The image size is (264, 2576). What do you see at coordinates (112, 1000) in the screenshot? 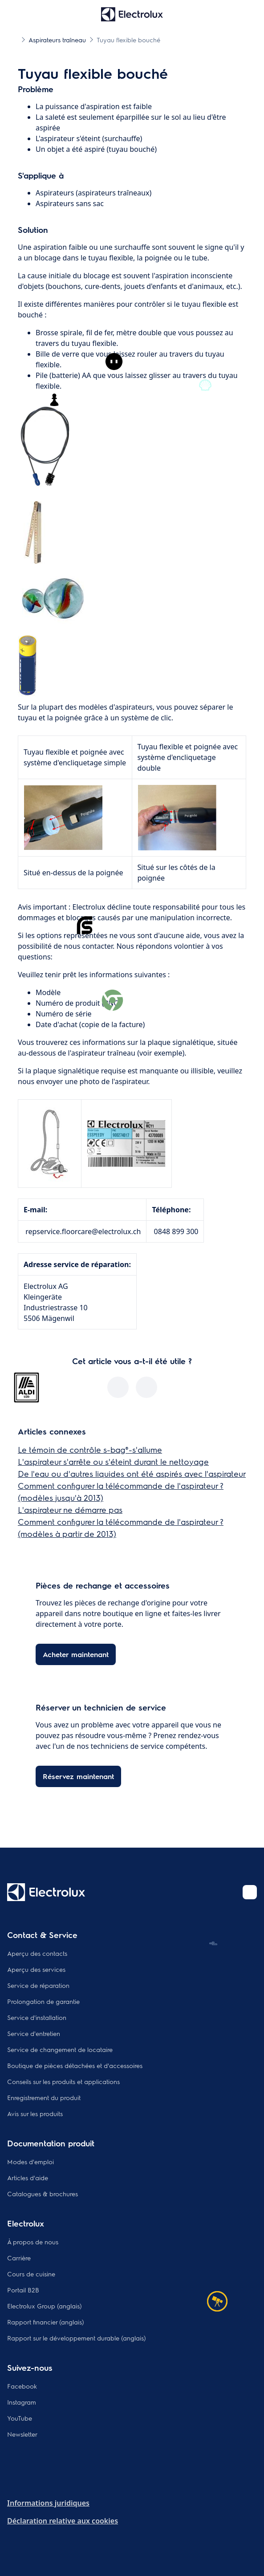
I see `open Google Chrome browser` at bounding box center [112, 1000].